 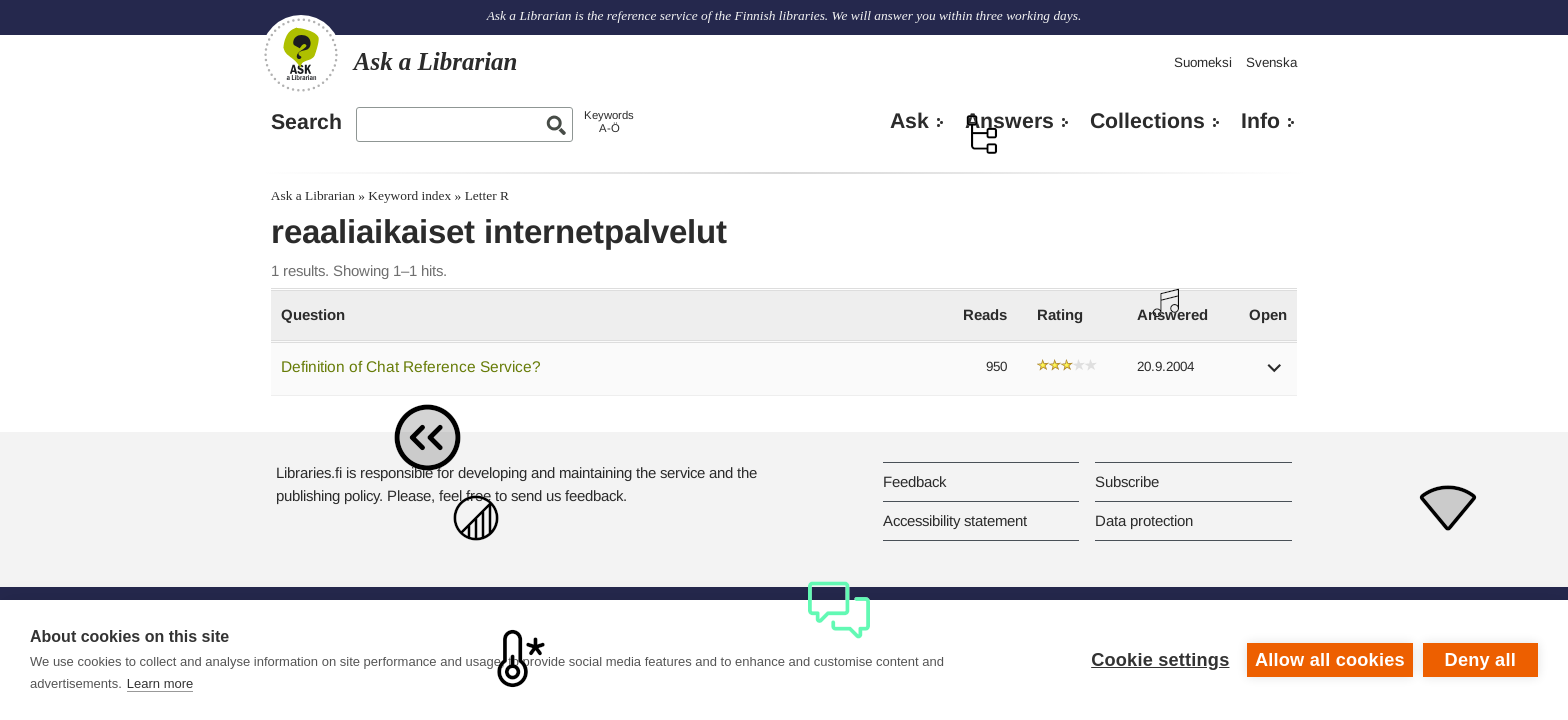 I want to click on go back to the beginning, so click(x=427, y=437).